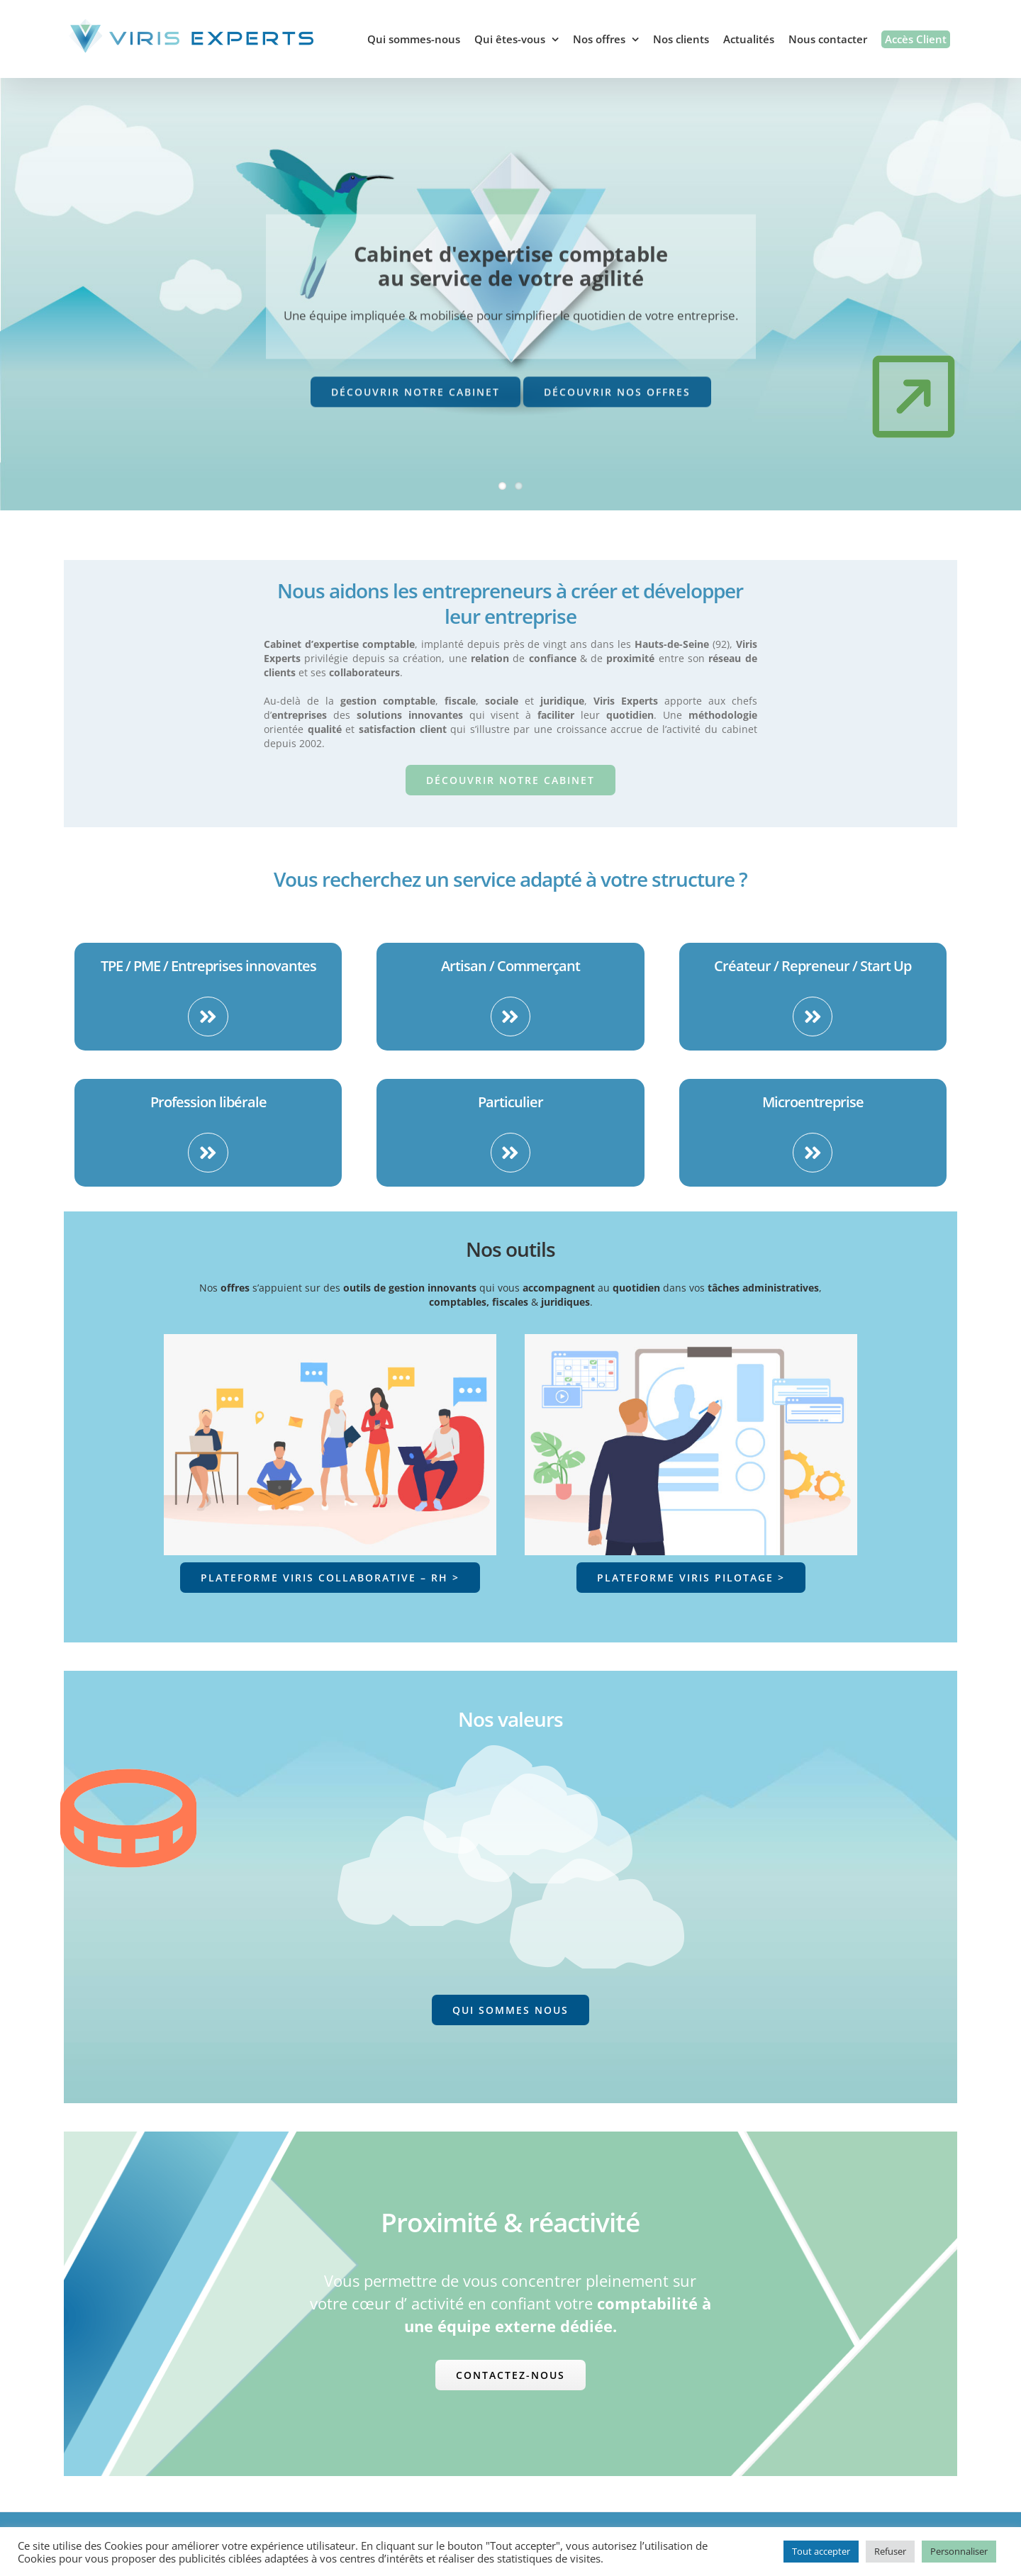  What do you see at coordinates (128, 1818) in the screenshot?
I see `view your coin balance or currency` at bounding box center [128, 1818].